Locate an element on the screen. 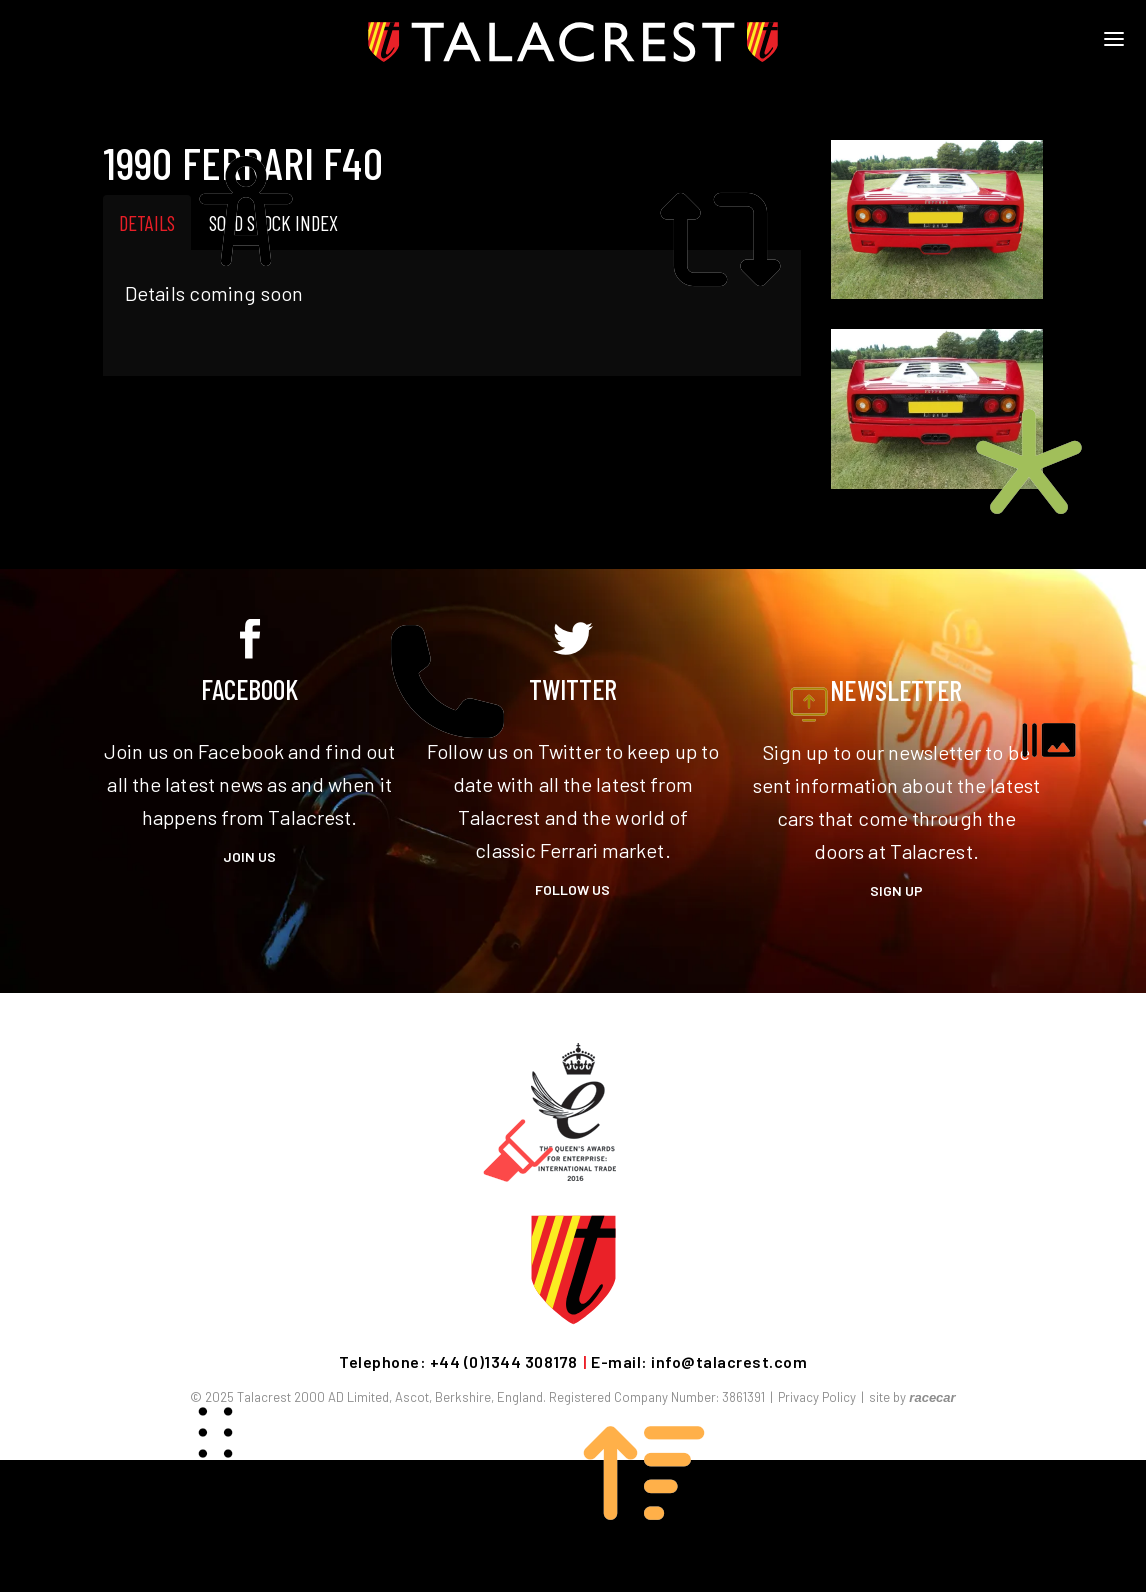  access accessibility settings is located at coordinates (246, 211).